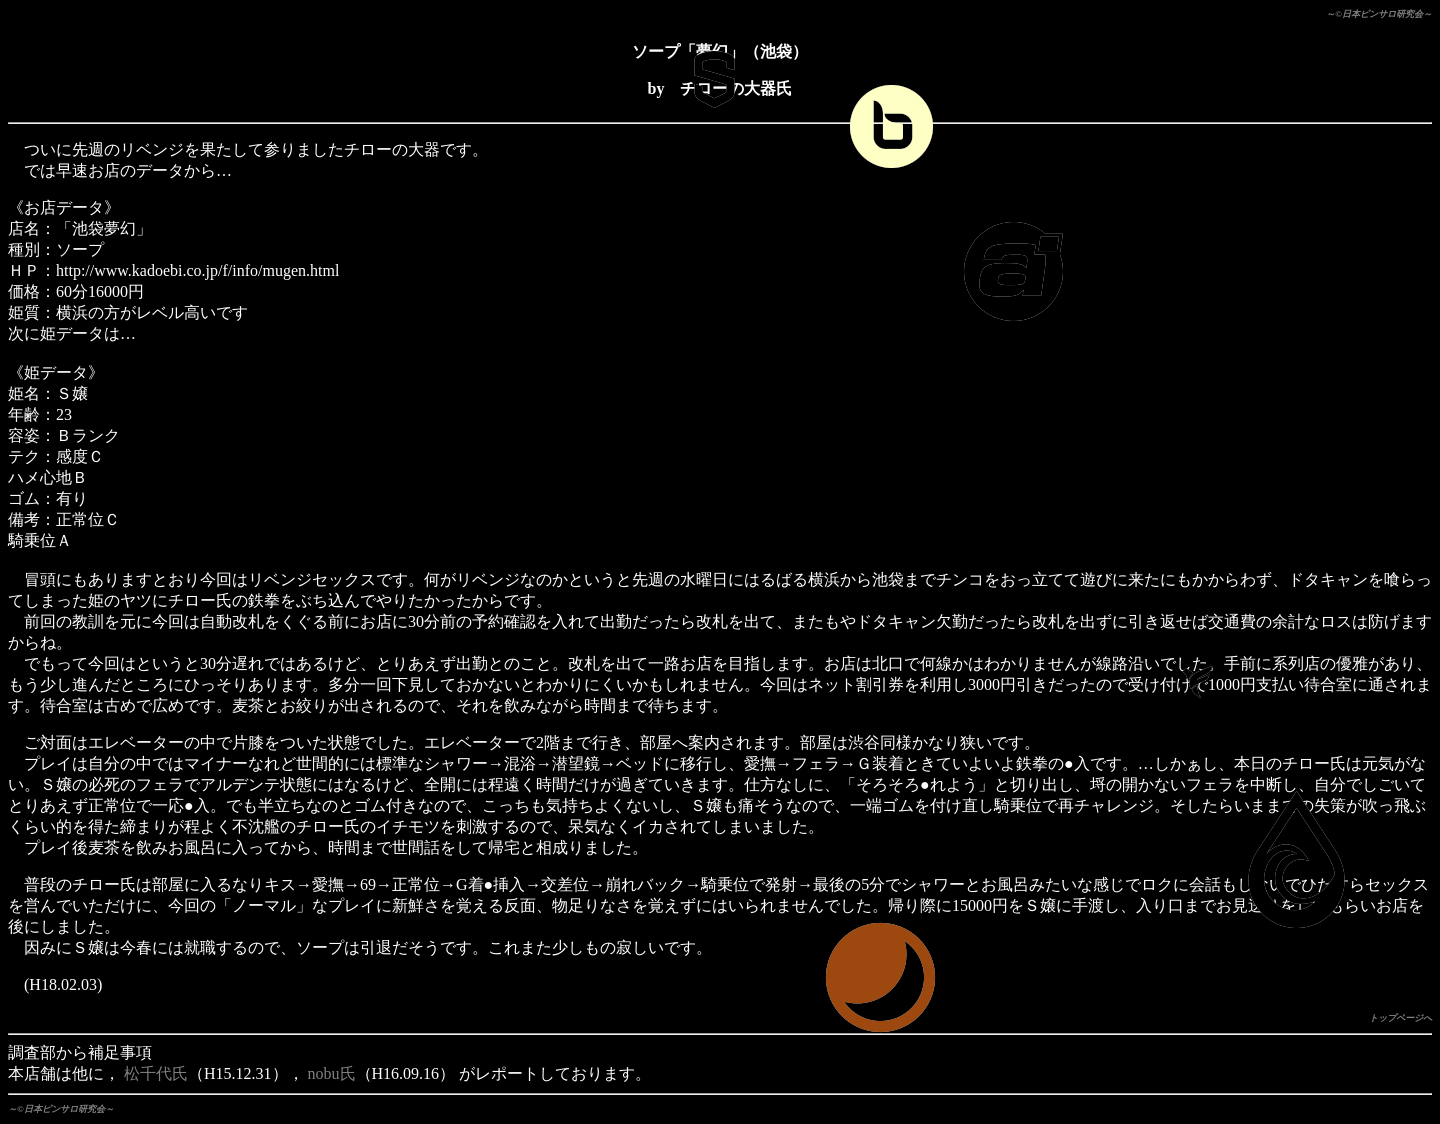 This screenshot has height=1124, width=1440. I want to click on open deluge torrent client, so click(1296, 859).